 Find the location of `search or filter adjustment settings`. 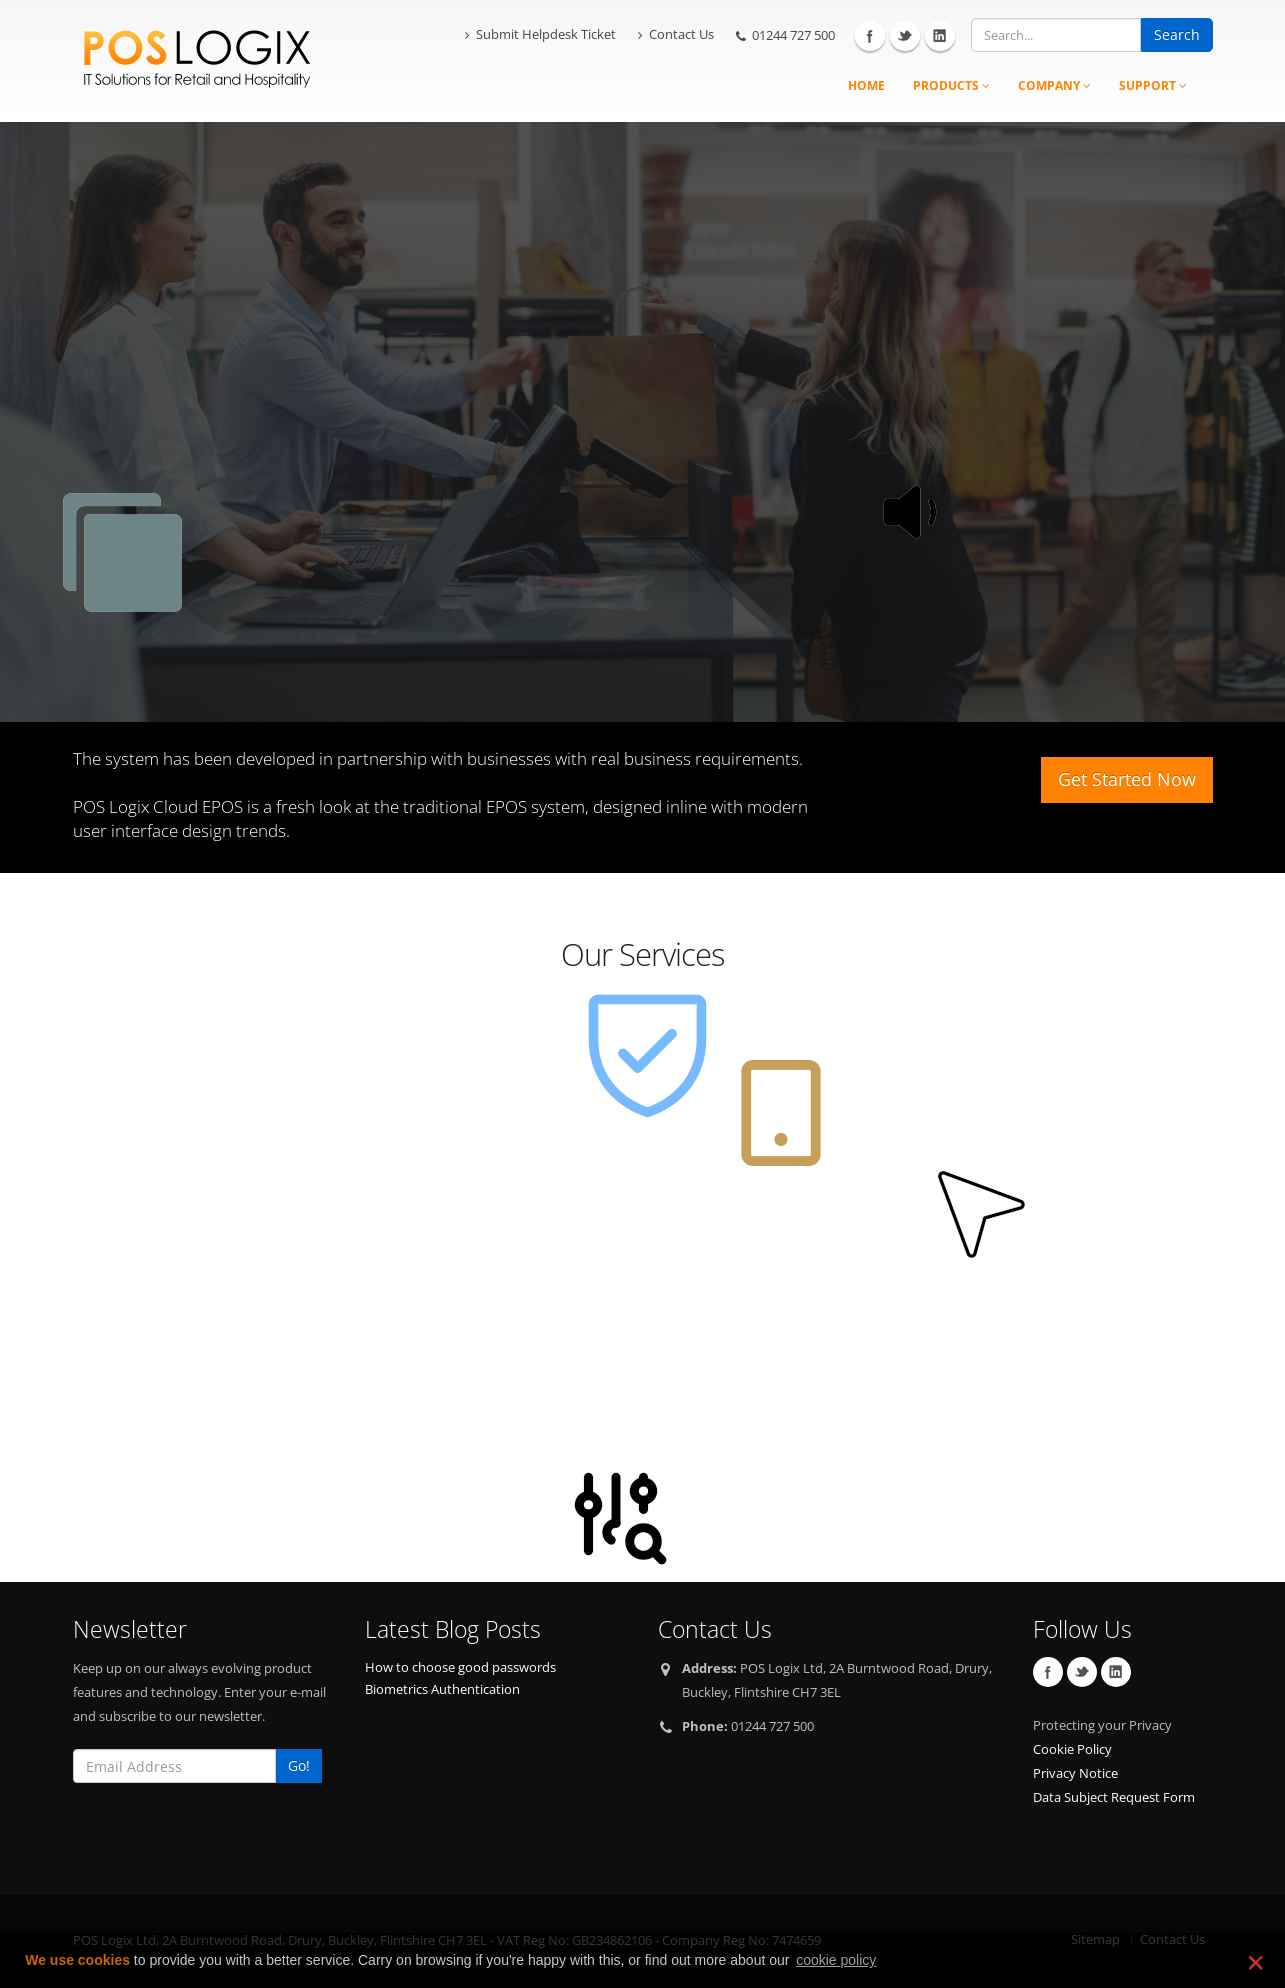

search or filter adjustment settings is located at coordinates (616, 1514).